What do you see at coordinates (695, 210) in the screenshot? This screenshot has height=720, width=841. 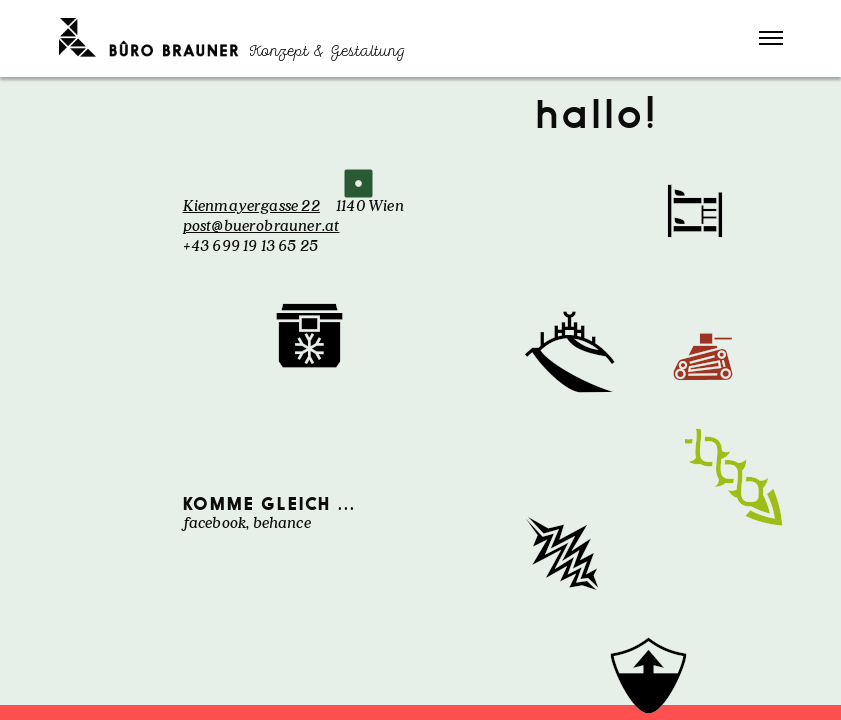 I see `view shared room or dormitory accommodations` at bounding box center [695, 210].